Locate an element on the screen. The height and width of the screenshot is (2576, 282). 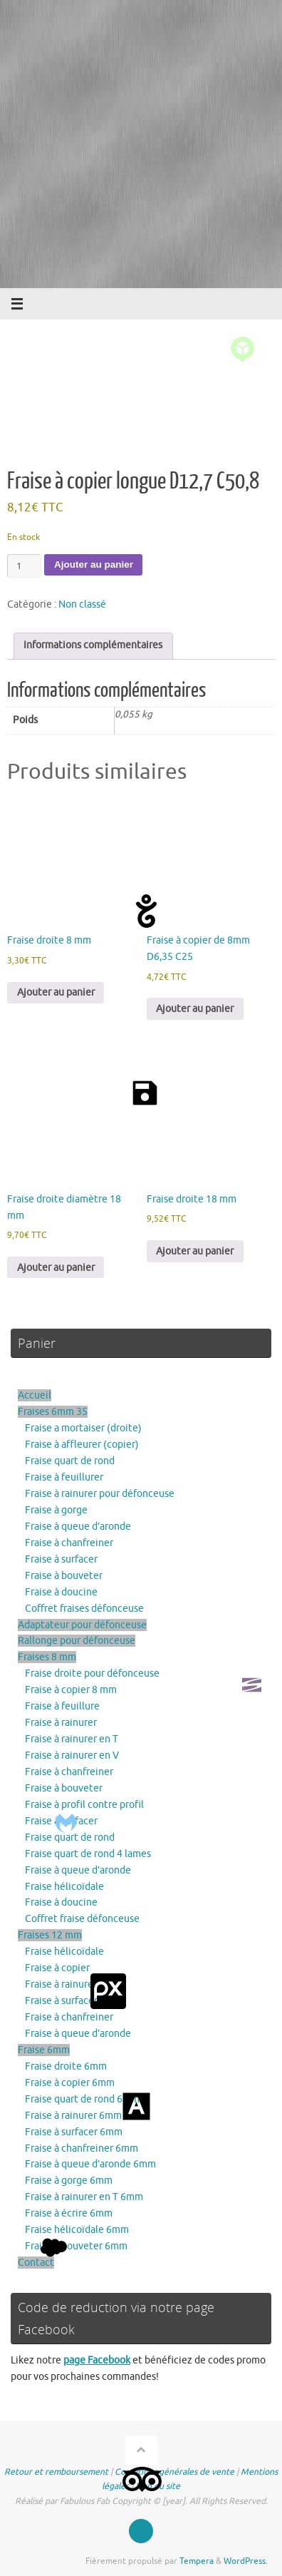
open Salesforce CRM app is located at coordinates (53, 2247).